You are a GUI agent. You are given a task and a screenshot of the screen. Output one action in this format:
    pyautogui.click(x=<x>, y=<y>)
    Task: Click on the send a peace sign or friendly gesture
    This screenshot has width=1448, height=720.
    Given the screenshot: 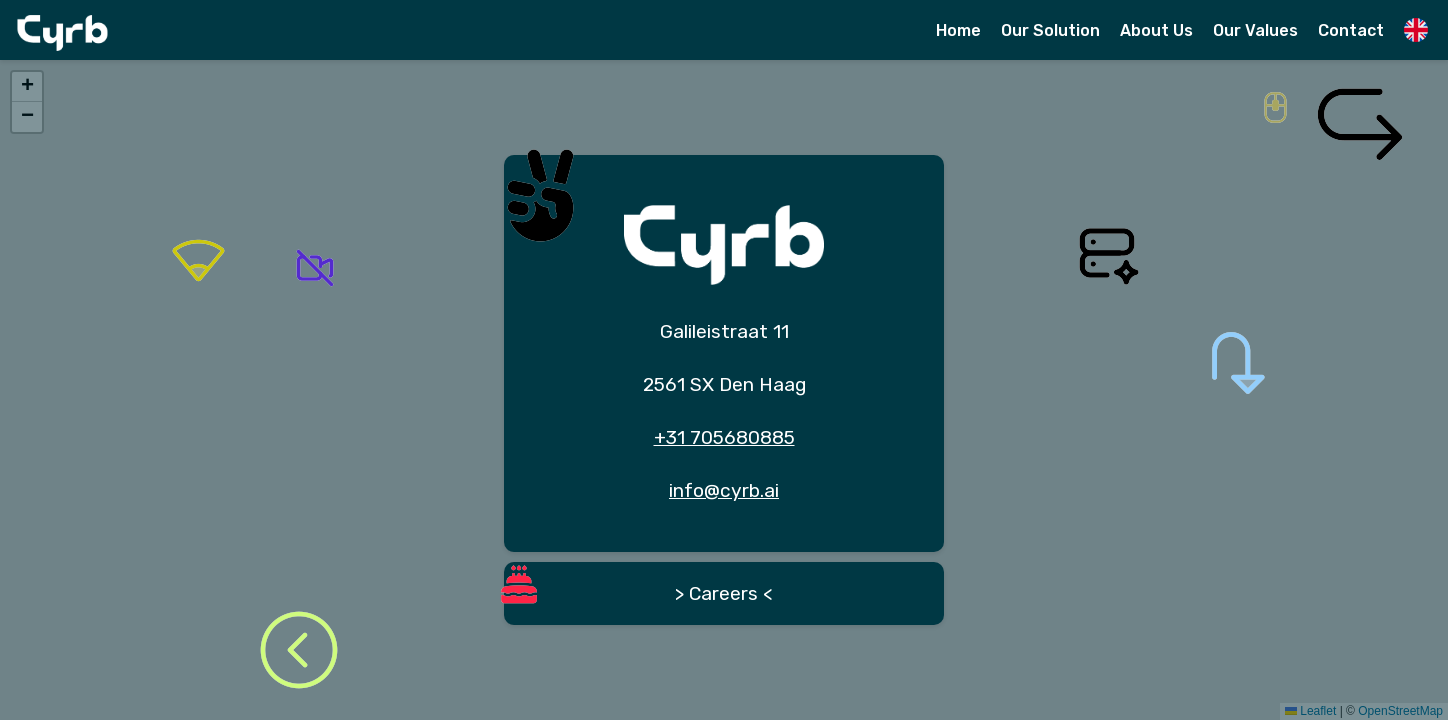 What is the action you would take?
    pyautogui.click(x=540, y=195)
    